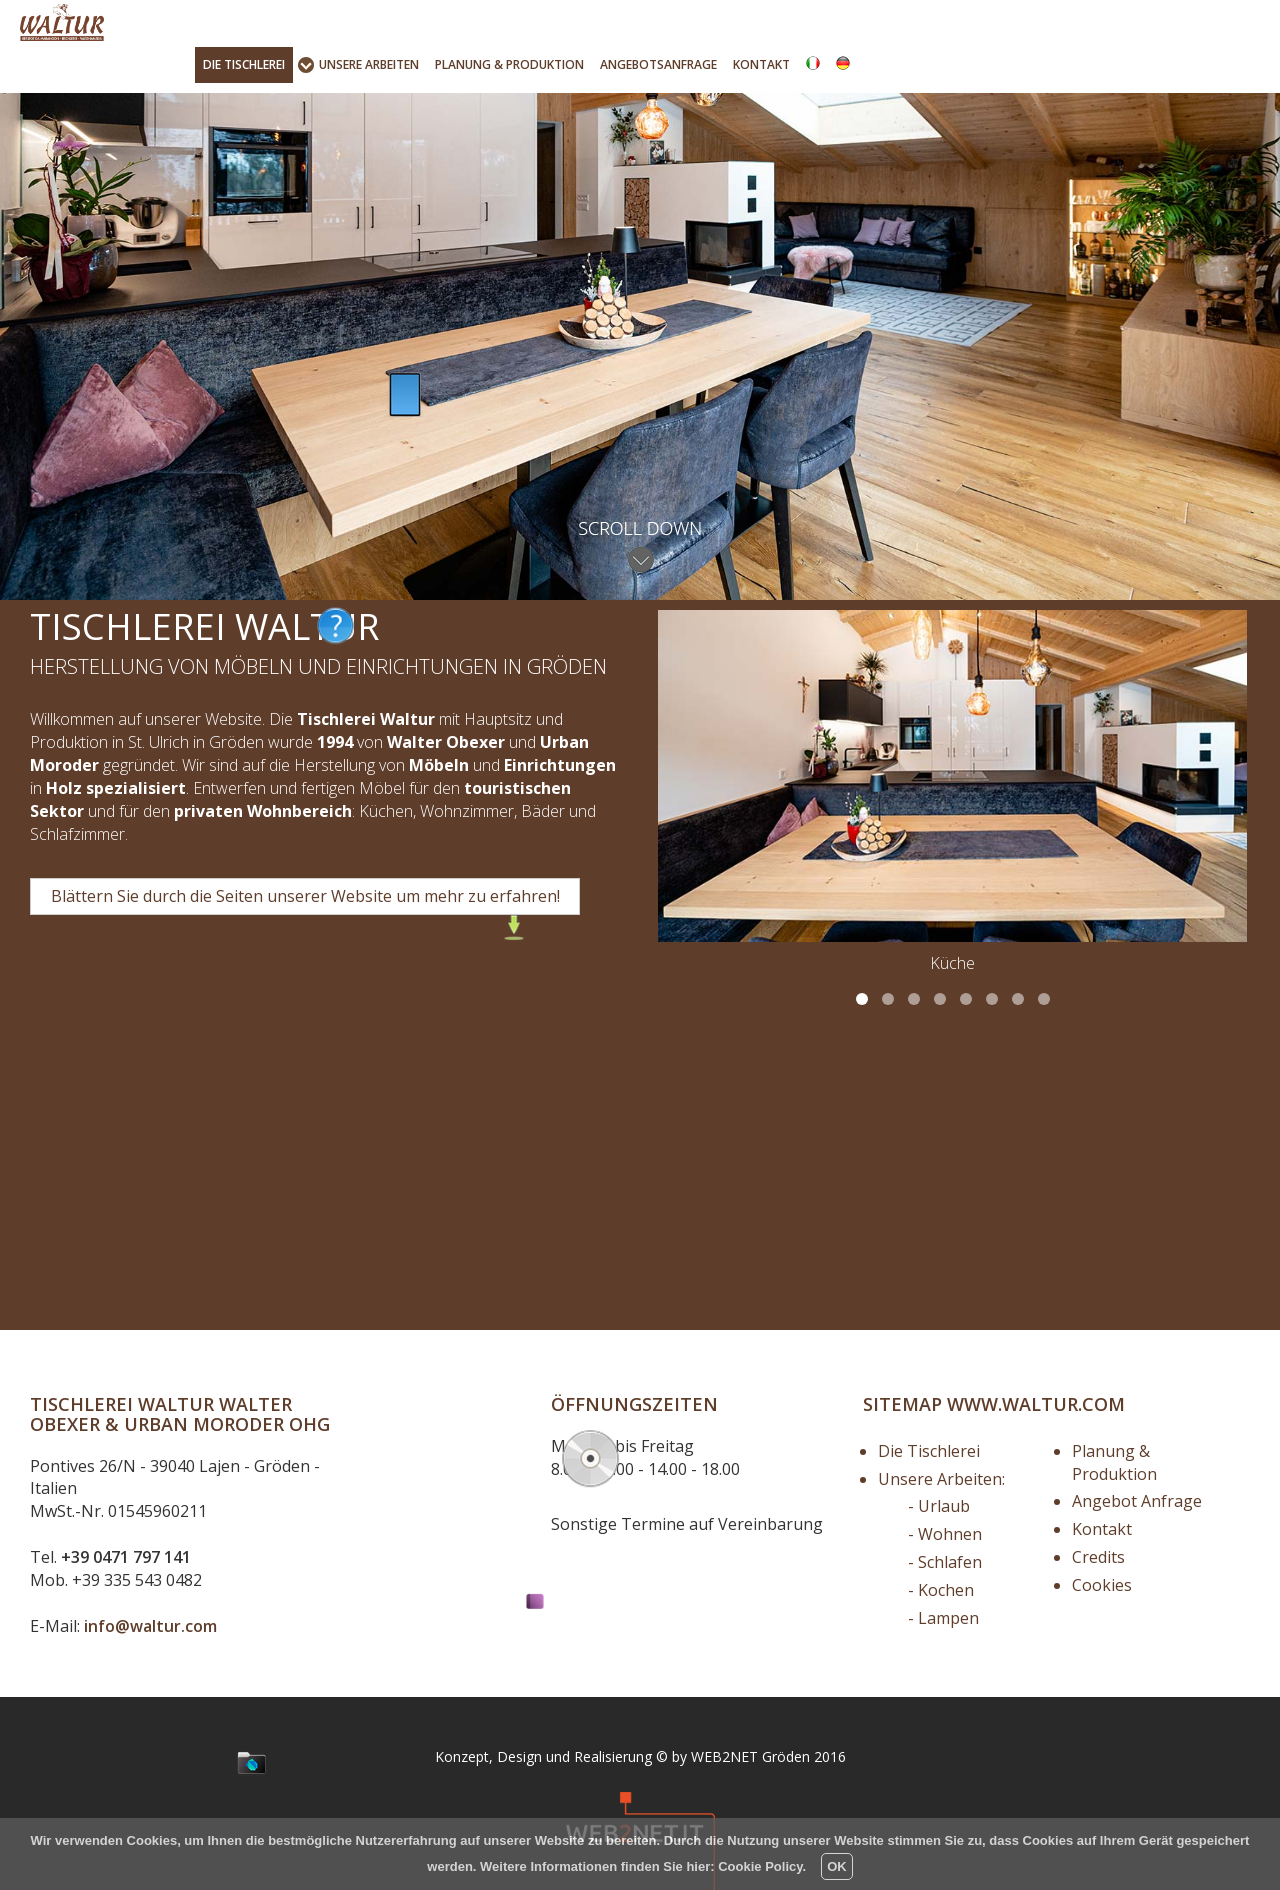  I want to click on iPad Air device icon, so click(405, 395).